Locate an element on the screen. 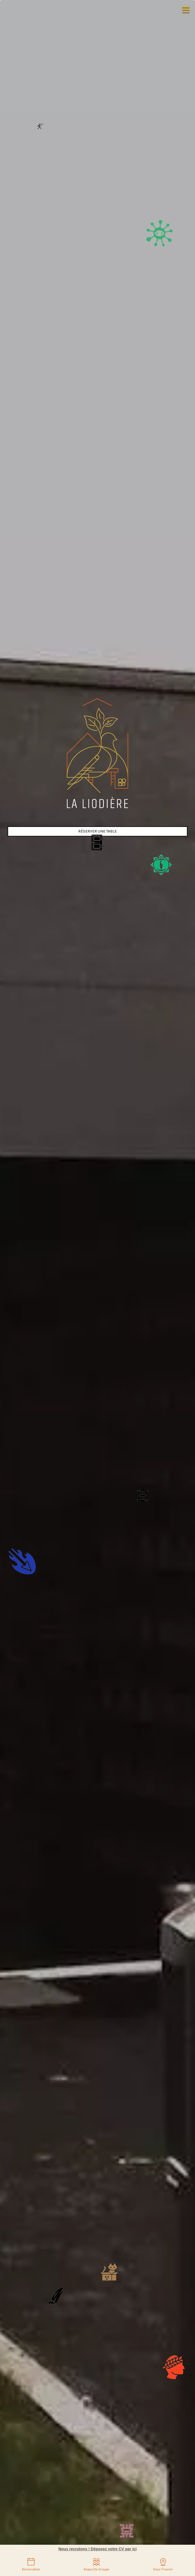 The height and width of the screenshot is (2576, 195). abstract game element or power-up icon is located at coordinates (127, 2531).